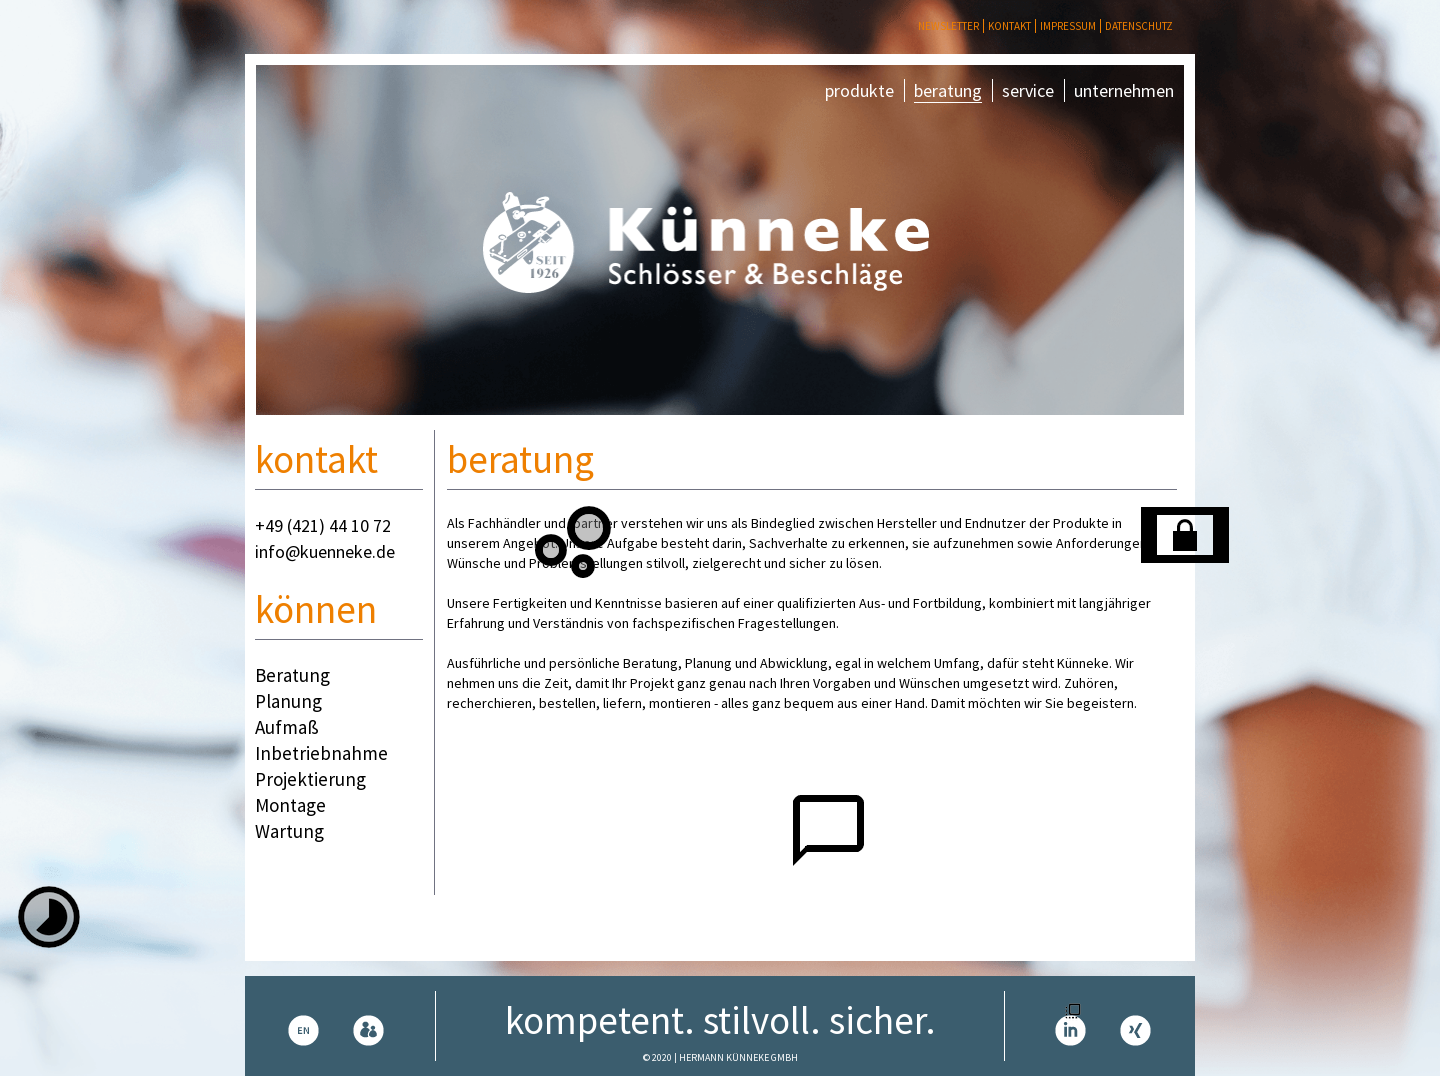  What do you see at coordinates (1185, 535) in the screenshot?
I see `lock screen in landscape orientation` at bounding box center [1185, 535].